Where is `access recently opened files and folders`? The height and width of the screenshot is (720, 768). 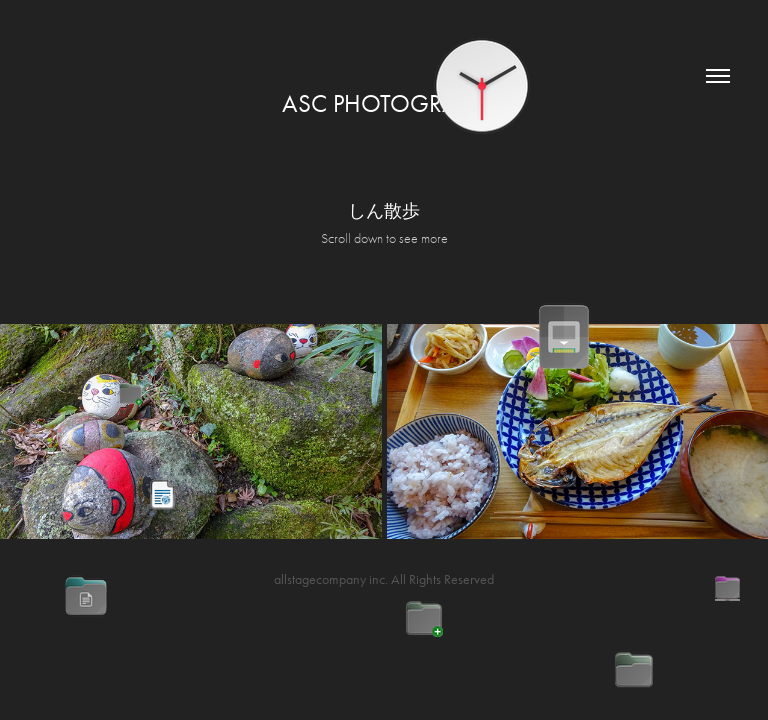
access recently opened files and folders is located at coordinates (482, 86).